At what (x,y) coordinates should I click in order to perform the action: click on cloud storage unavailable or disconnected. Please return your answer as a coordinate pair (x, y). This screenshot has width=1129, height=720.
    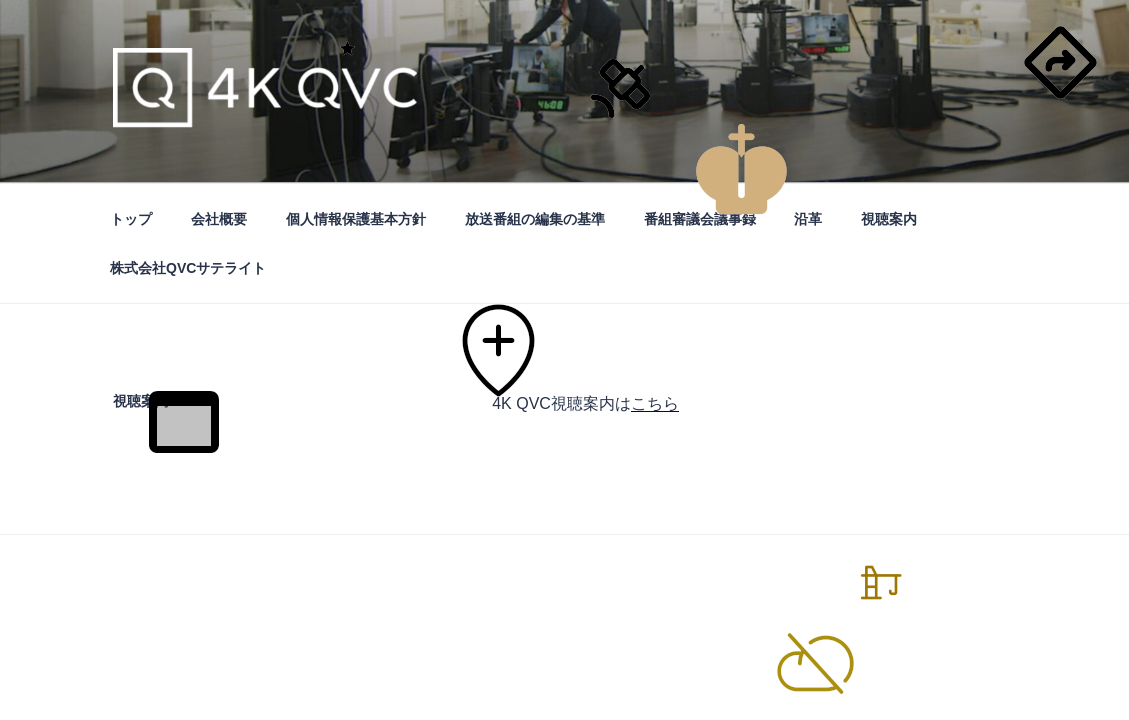
    Looking at the image, I should click on (815, 663).